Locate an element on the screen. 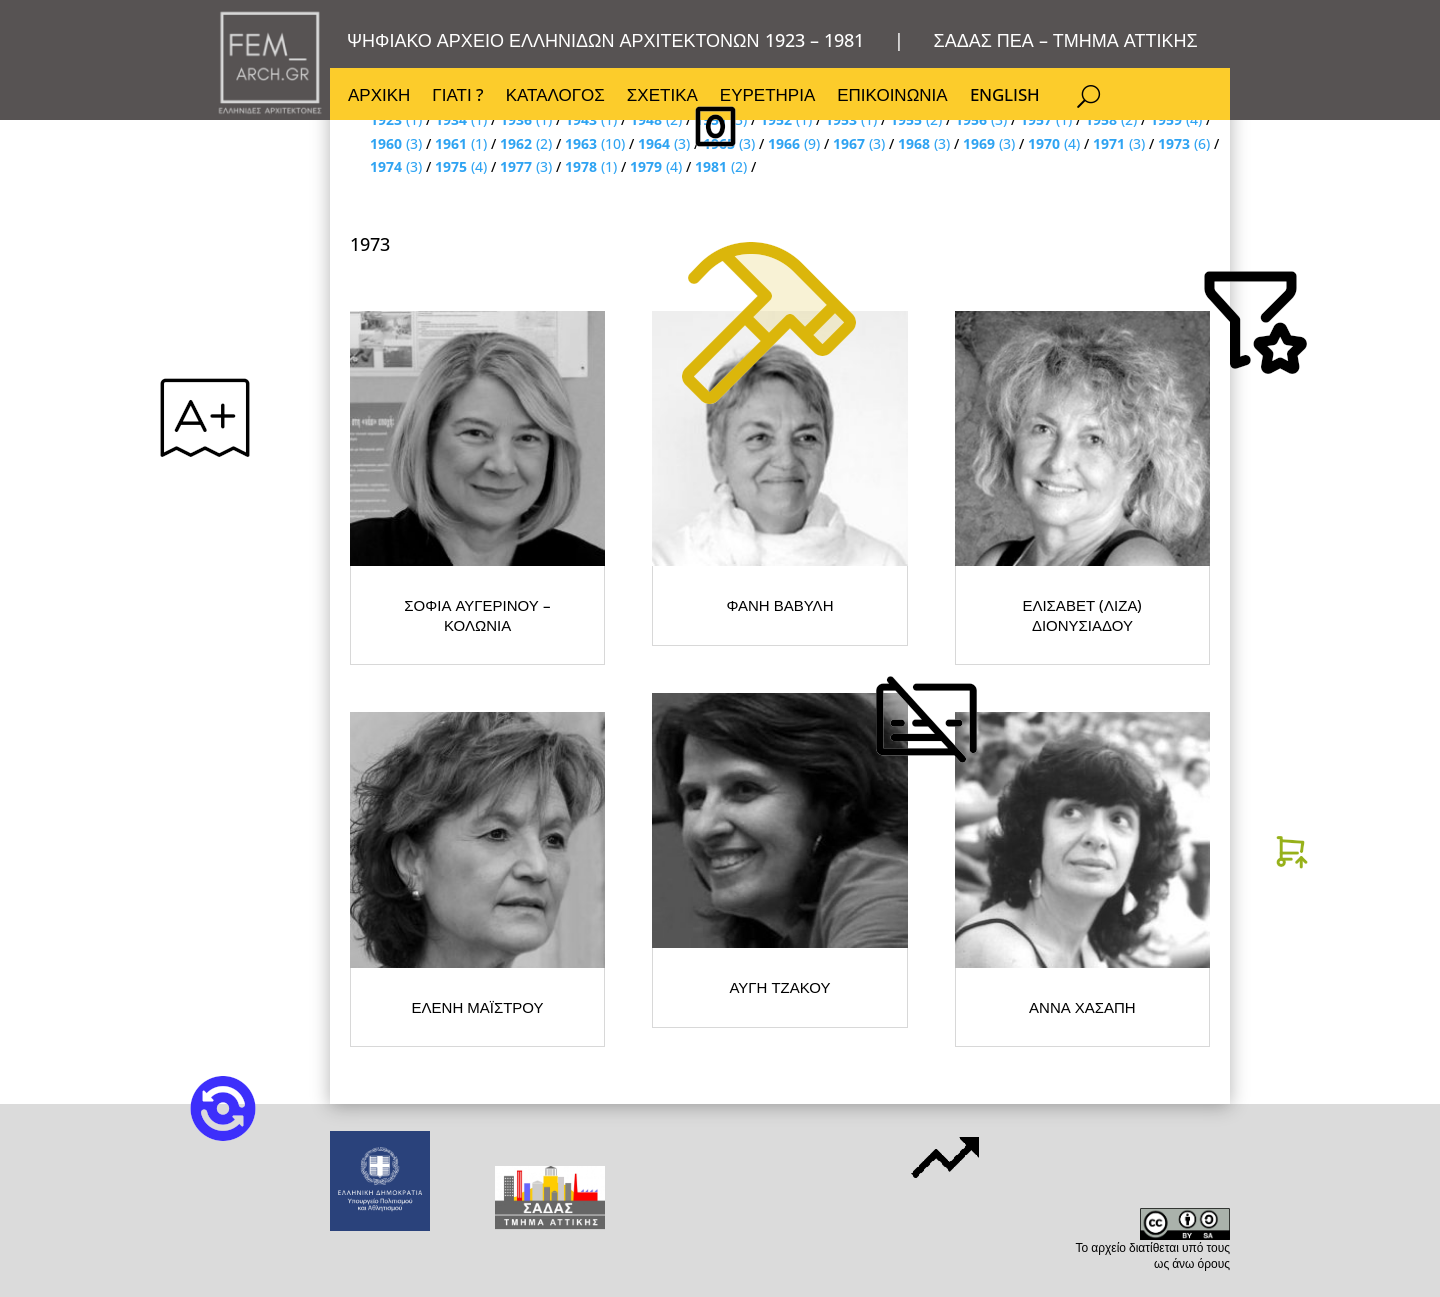  upload items to your cart is located at coordinates (1290, 851).